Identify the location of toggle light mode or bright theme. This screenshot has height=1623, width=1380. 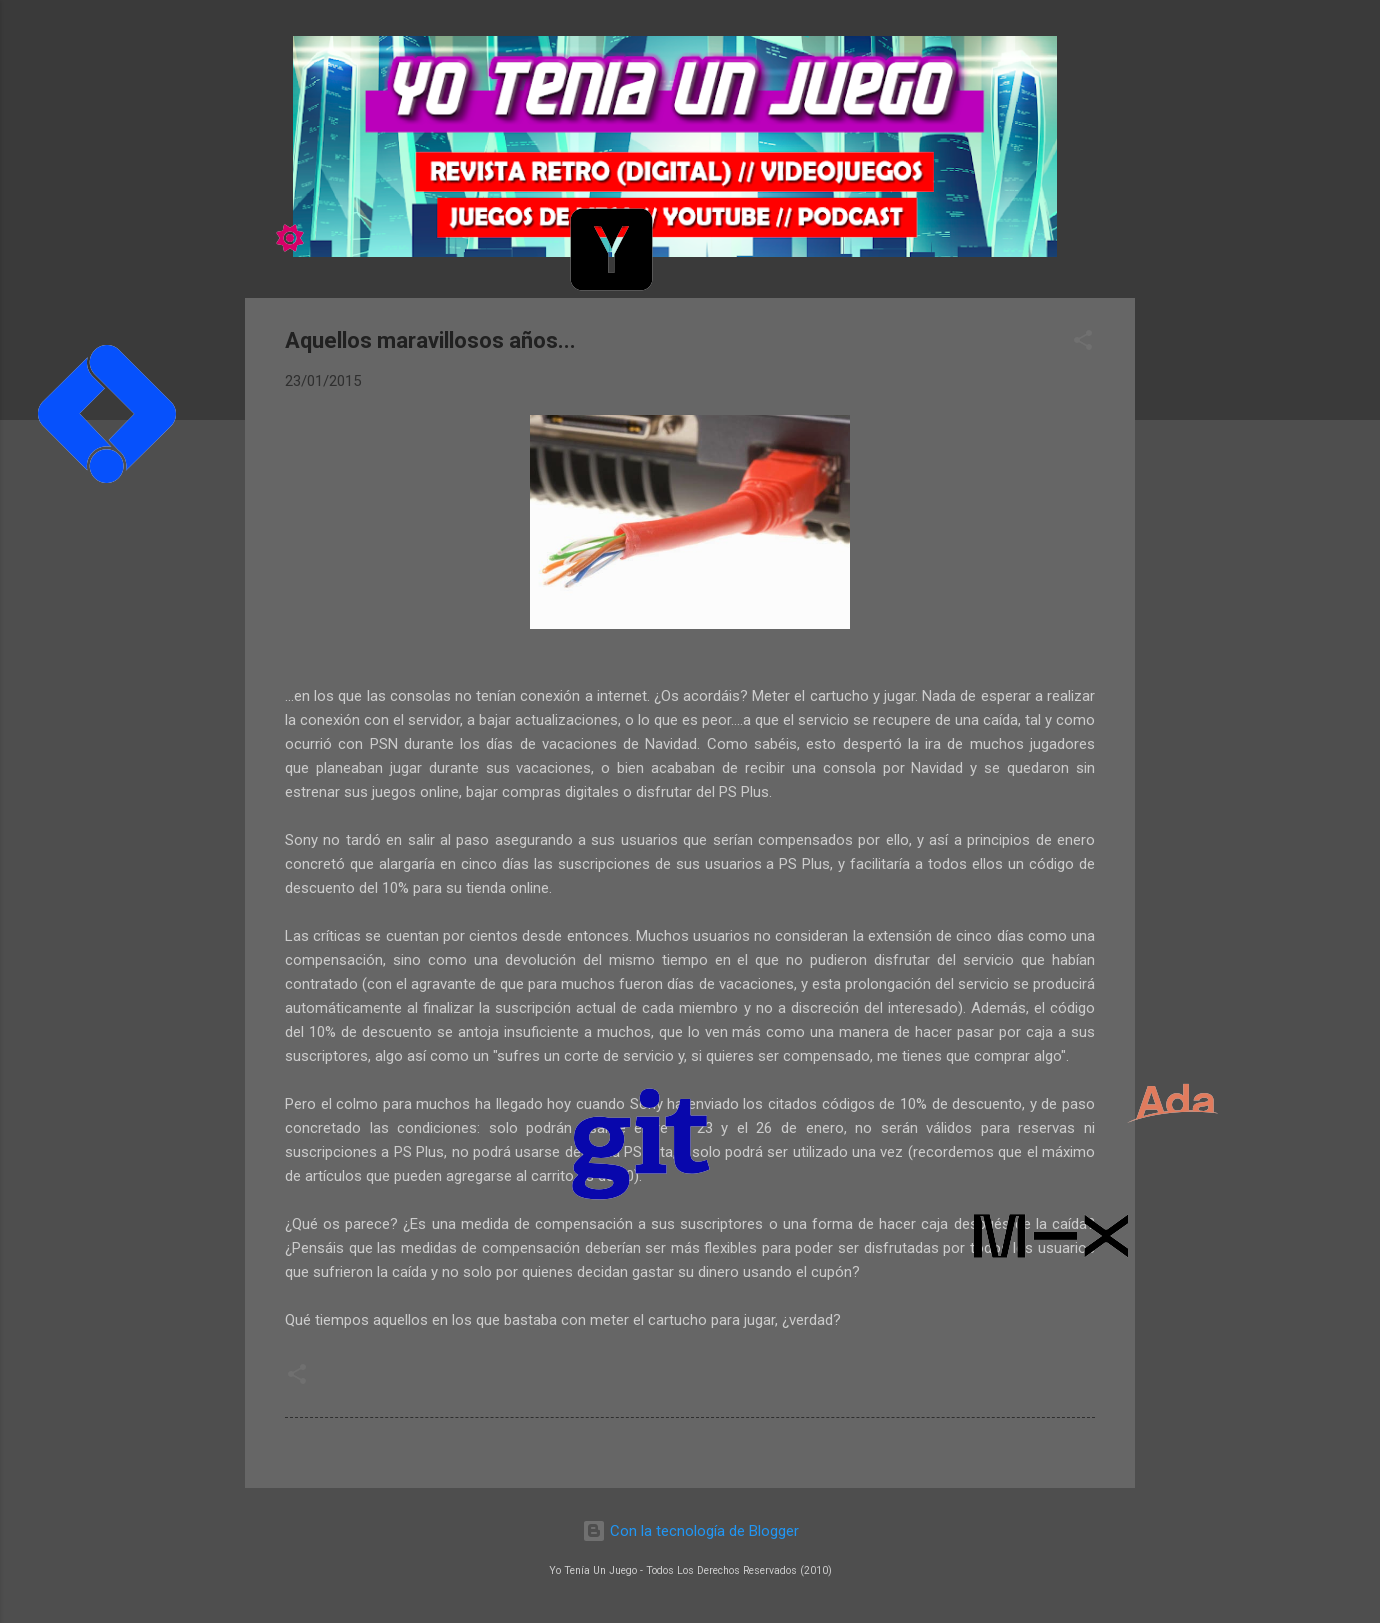
(290, 238).